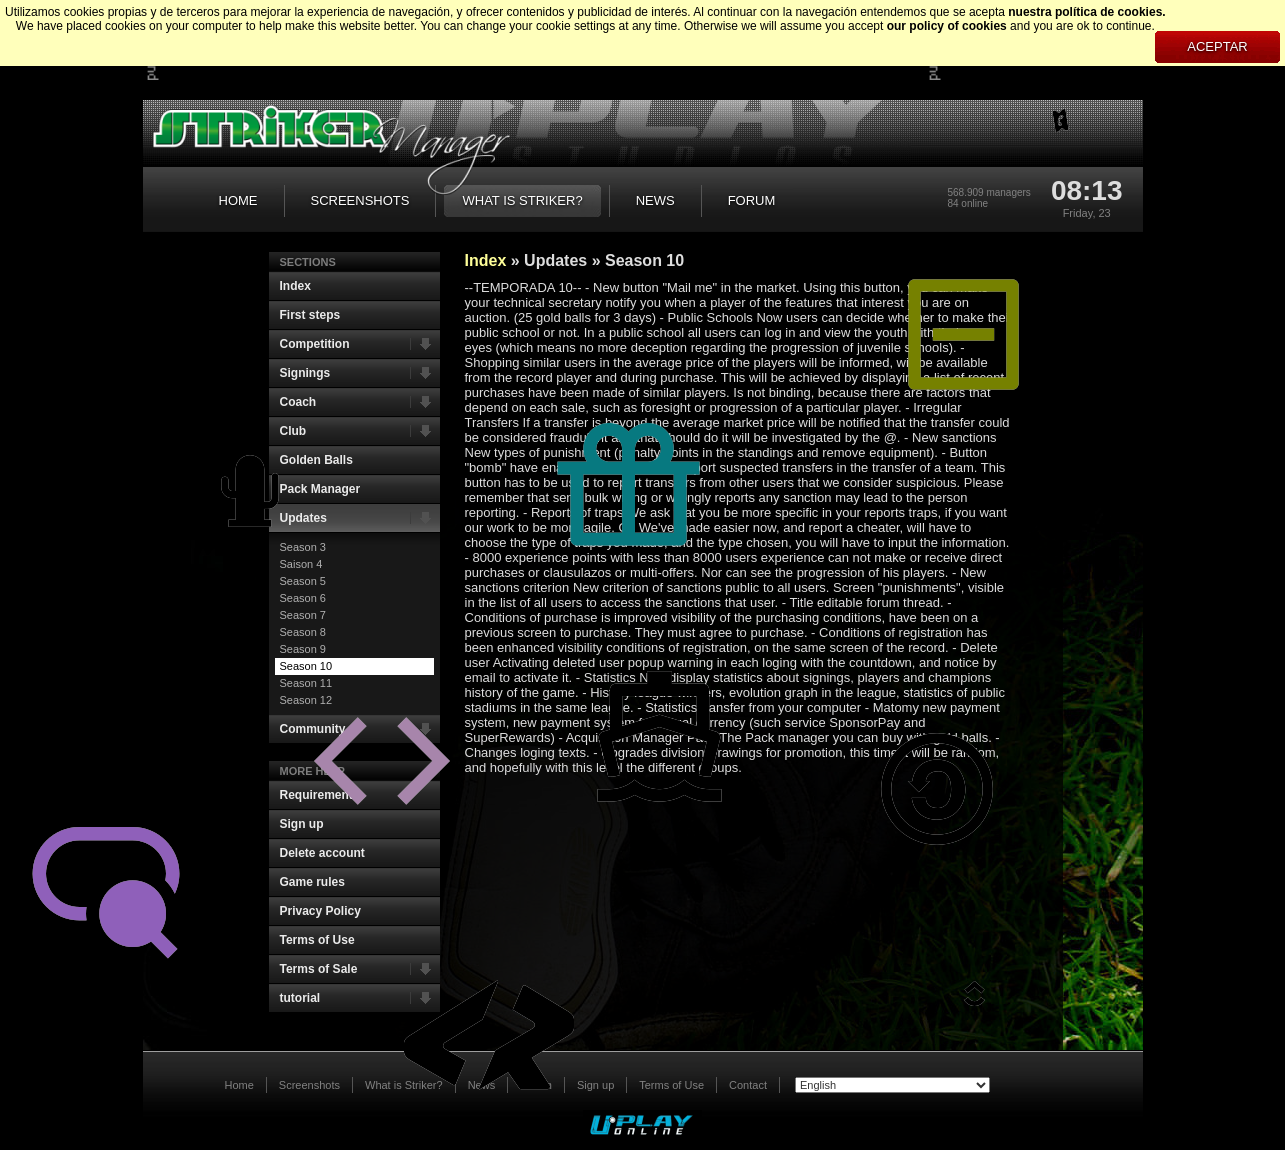 The image size is (1285, 1150). What do you see at coordinates (659, 739) in the screenshot?
I see `select ship or boat transportation` at bounding box center [659, 739].